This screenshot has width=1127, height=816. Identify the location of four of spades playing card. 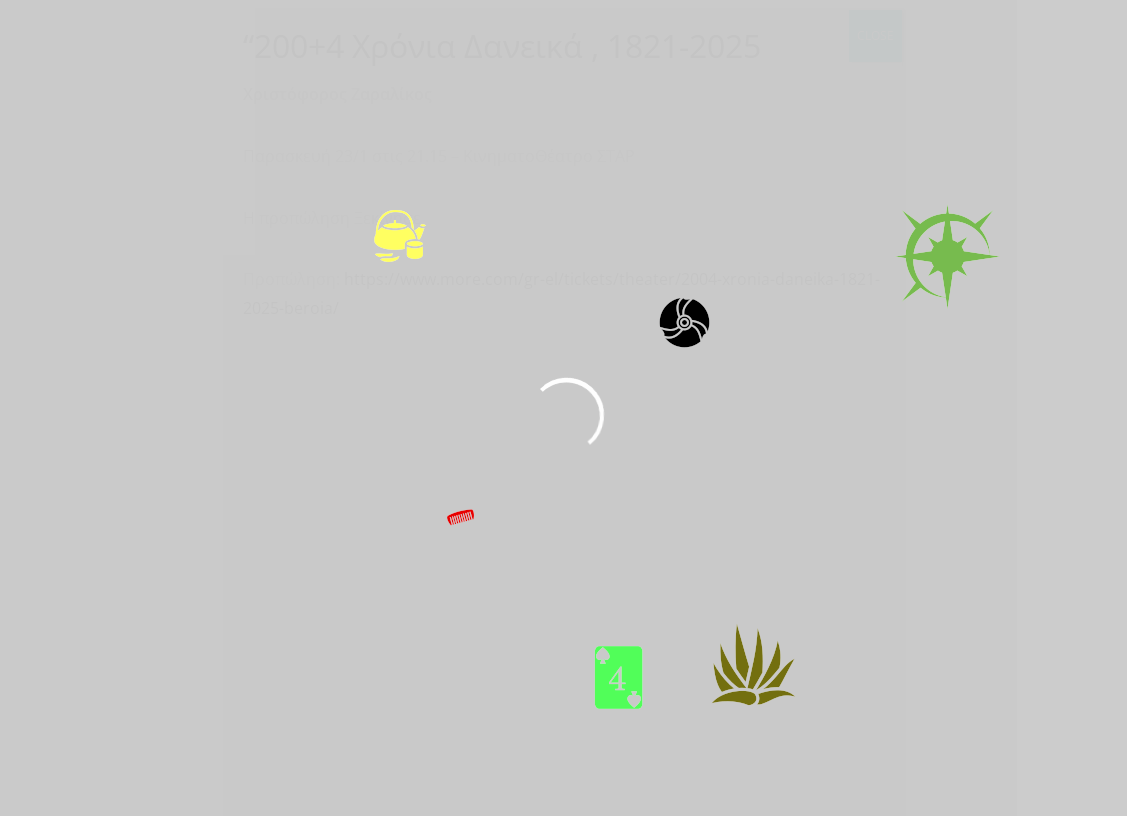
(618, 677).